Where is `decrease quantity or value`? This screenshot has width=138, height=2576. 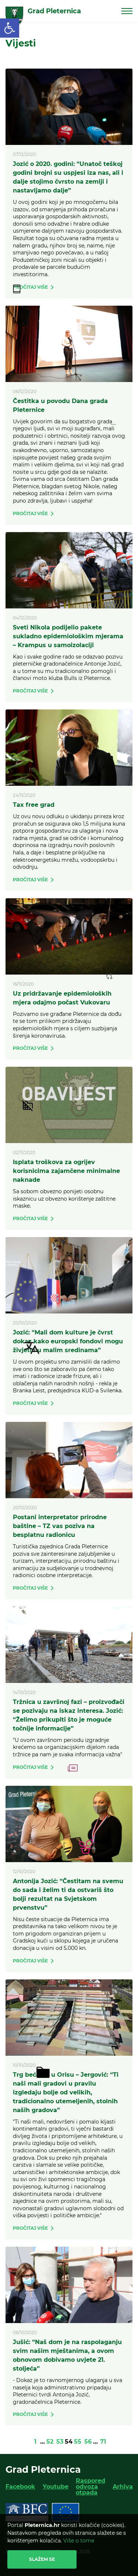
decrease quantity or value is located at coordinates (113, 424).